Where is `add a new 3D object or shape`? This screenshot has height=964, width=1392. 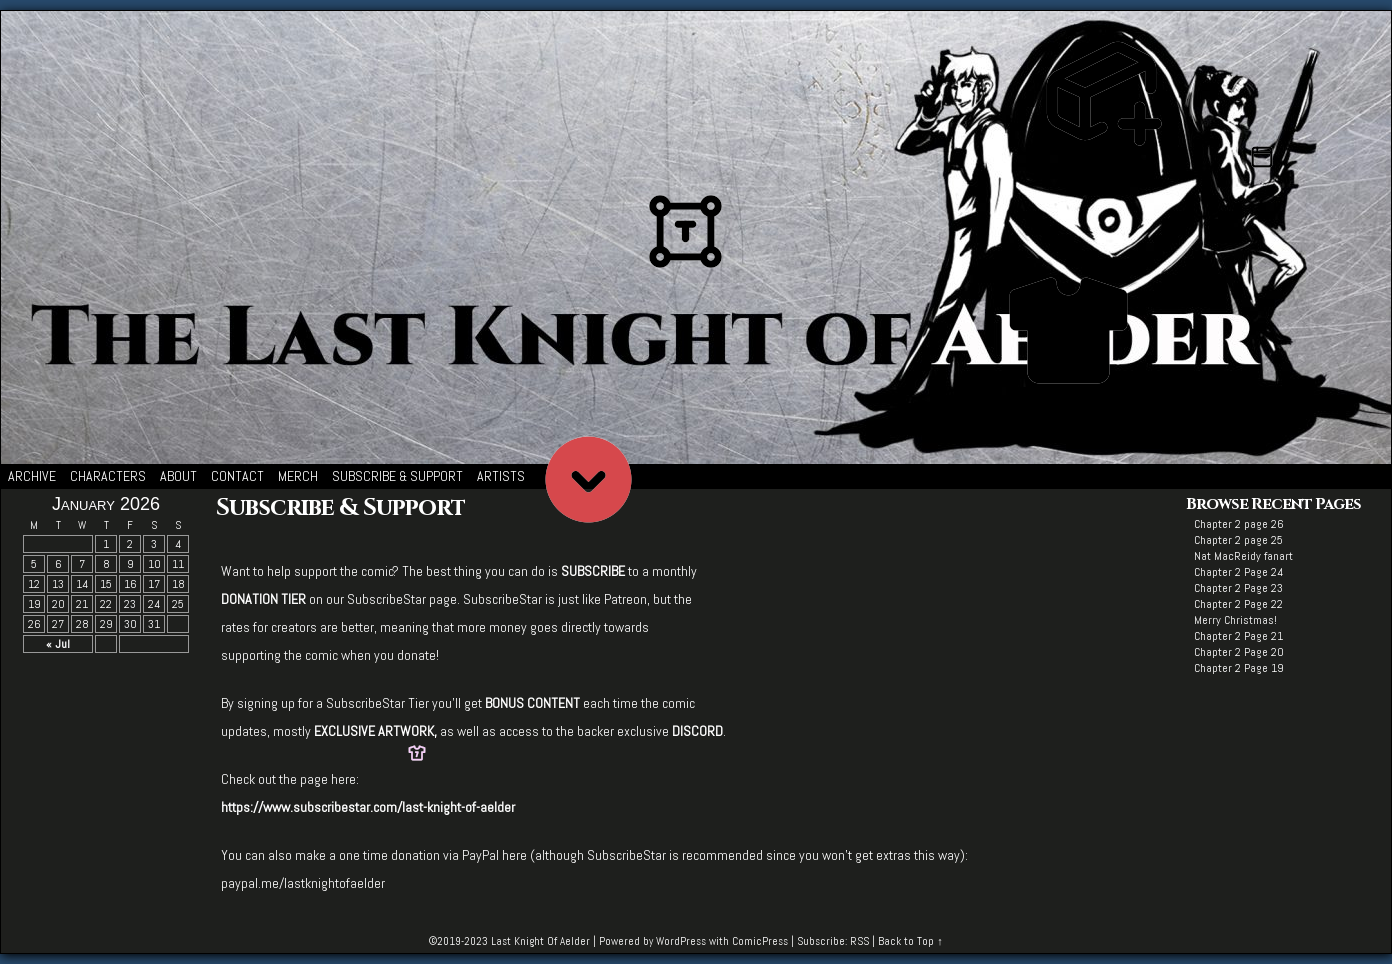 add a new 3D object or shape is located at coordinates (1101, 85).